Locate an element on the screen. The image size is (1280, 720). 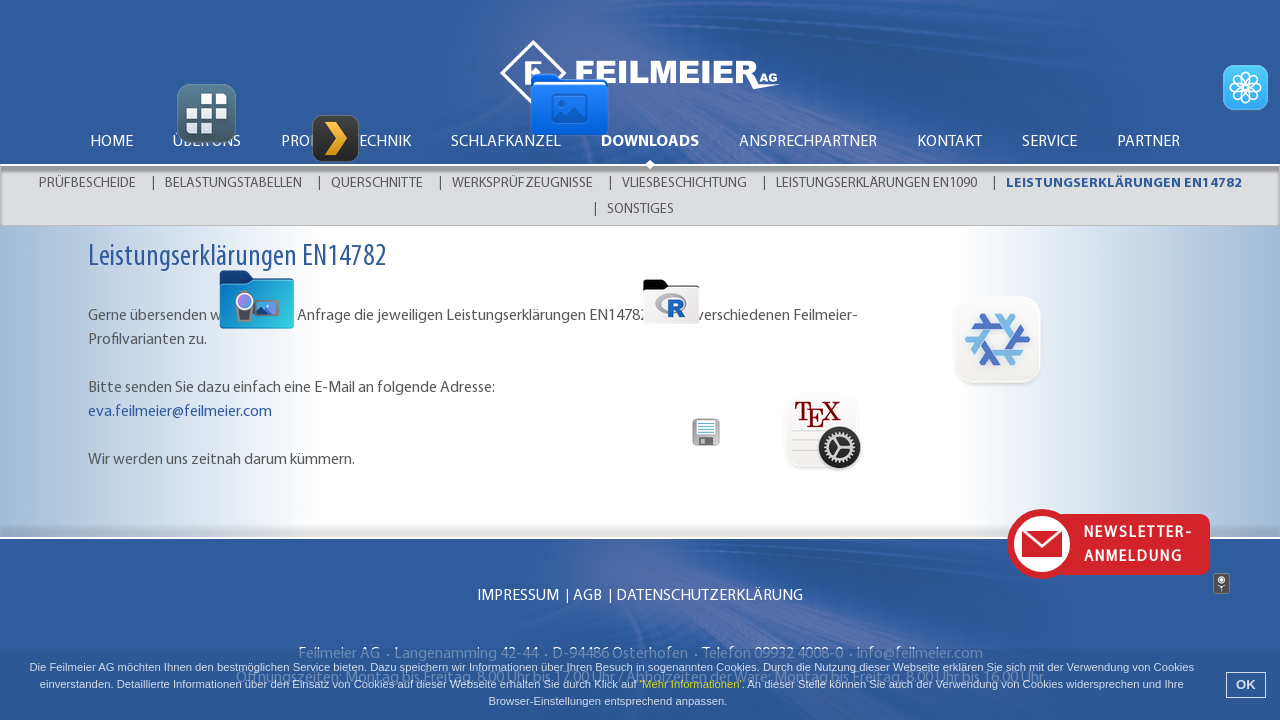
open your images folder is located at coordinates (569, 104).